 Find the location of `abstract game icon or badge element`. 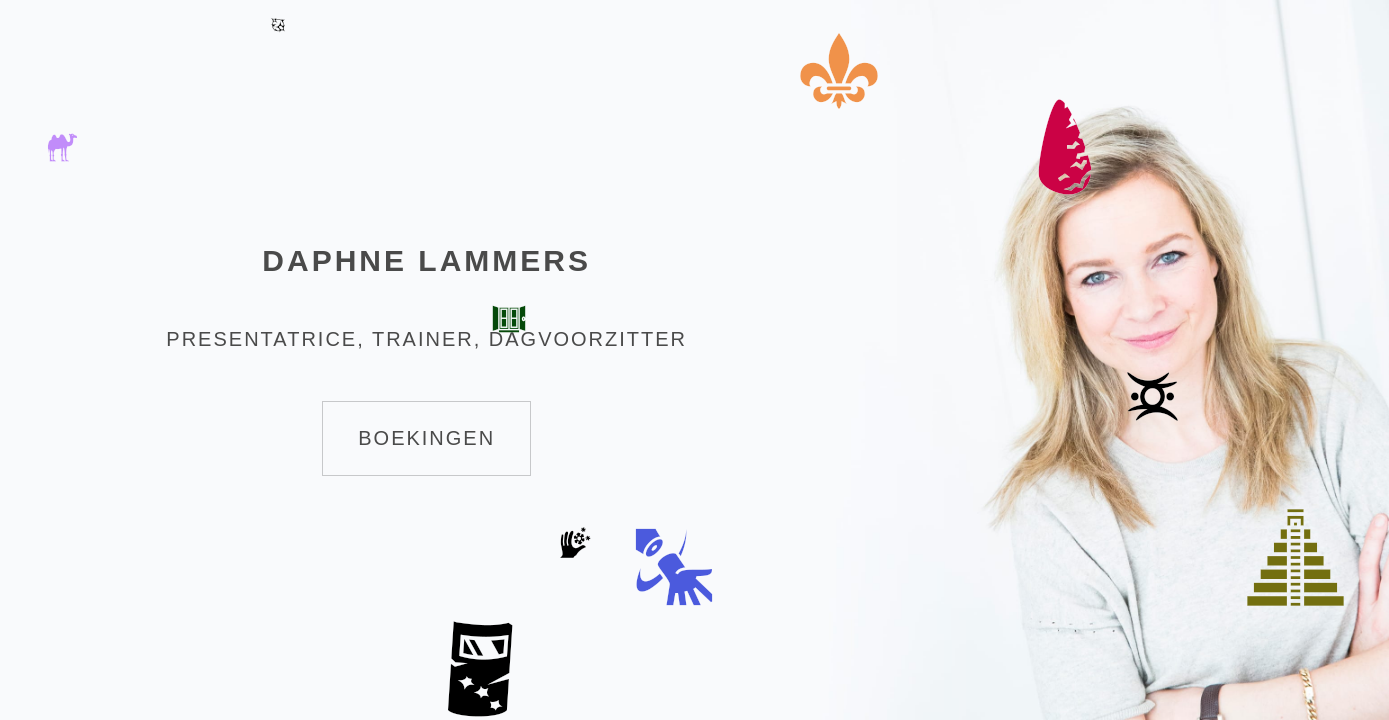

abstract game icon or badge element is located at coordinates (1152, 396).